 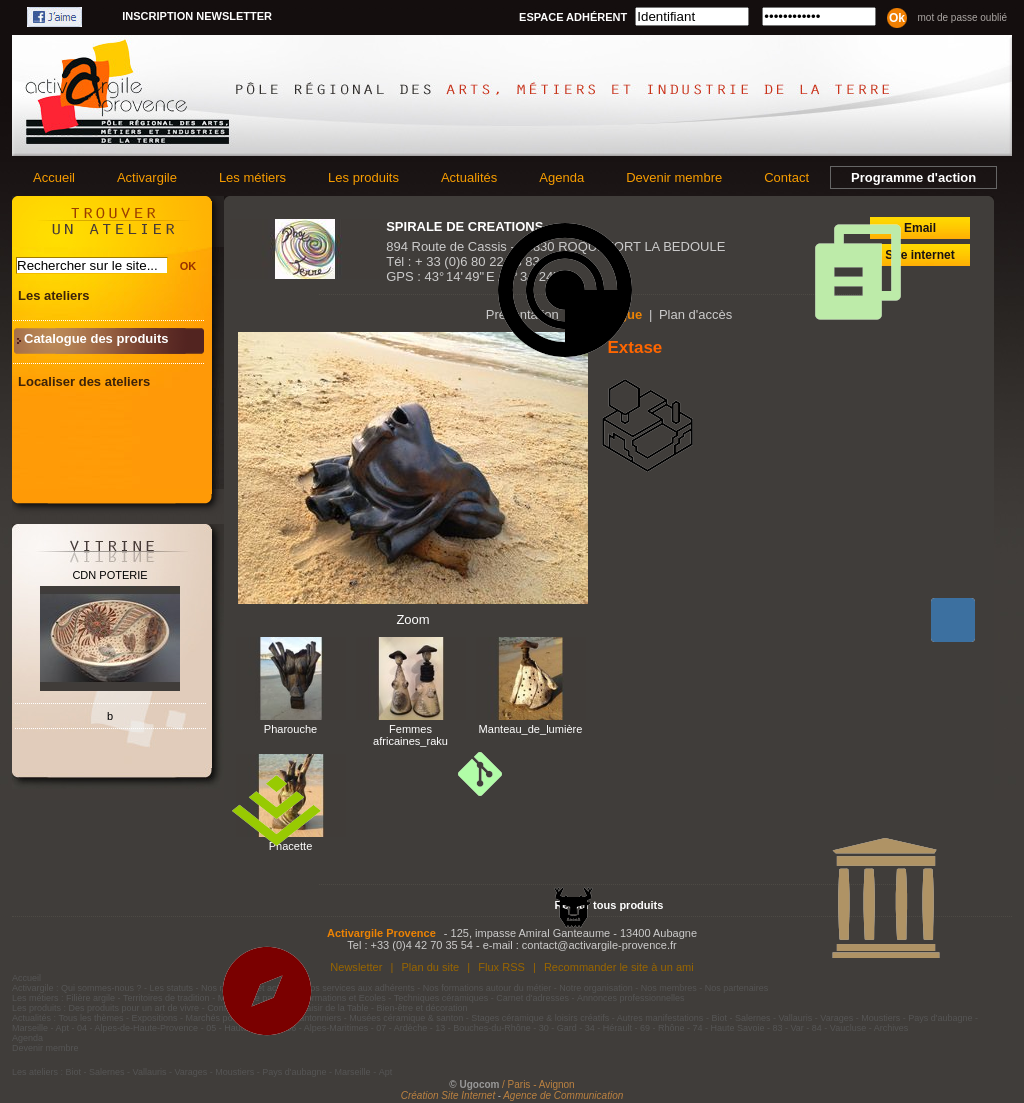 What do you see at coordinates (858, 272) in the screenshot?
I see `copy file to clipboard` at bounding box center [858, 272].